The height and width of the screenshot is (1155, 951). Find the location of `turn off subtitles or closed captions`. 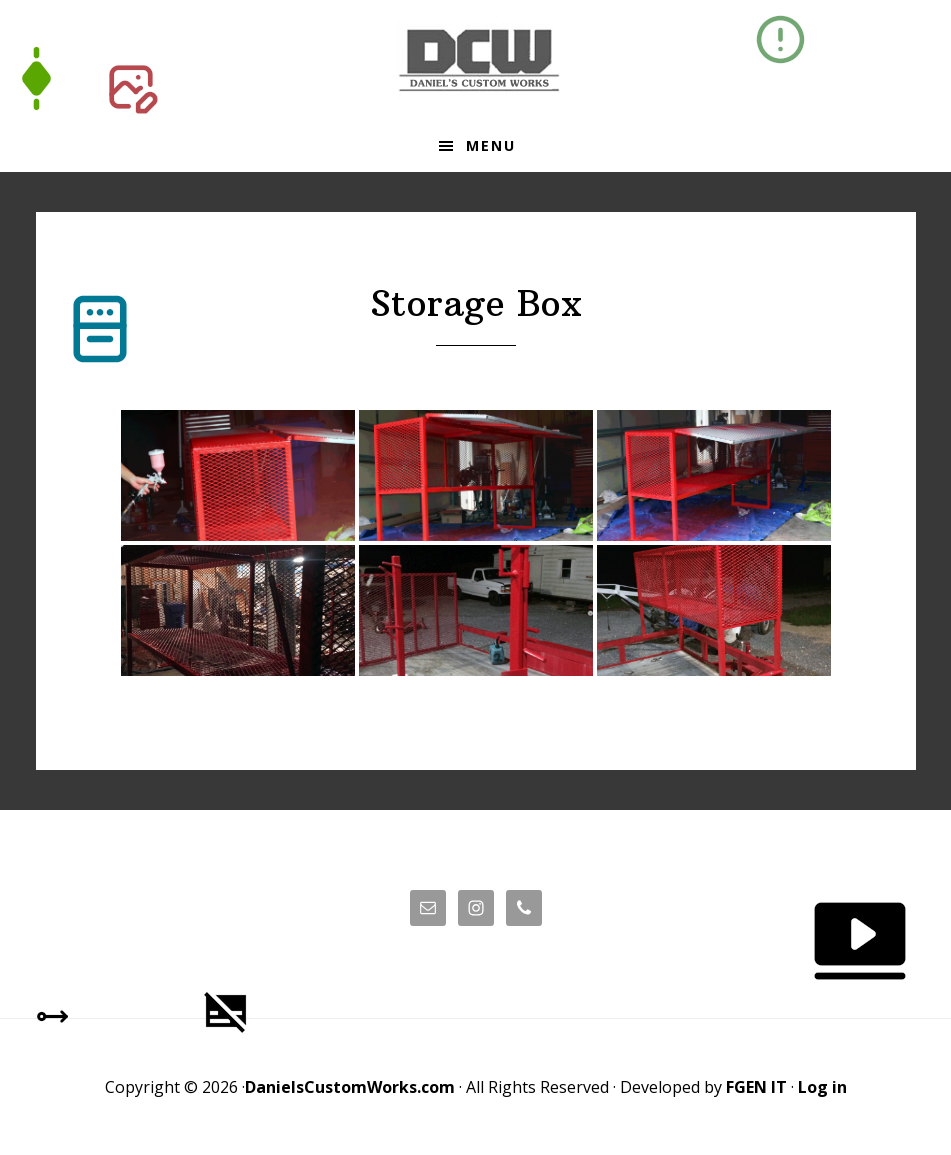

turn off subtitles or closed captions is located at coordinates (226, 1011).